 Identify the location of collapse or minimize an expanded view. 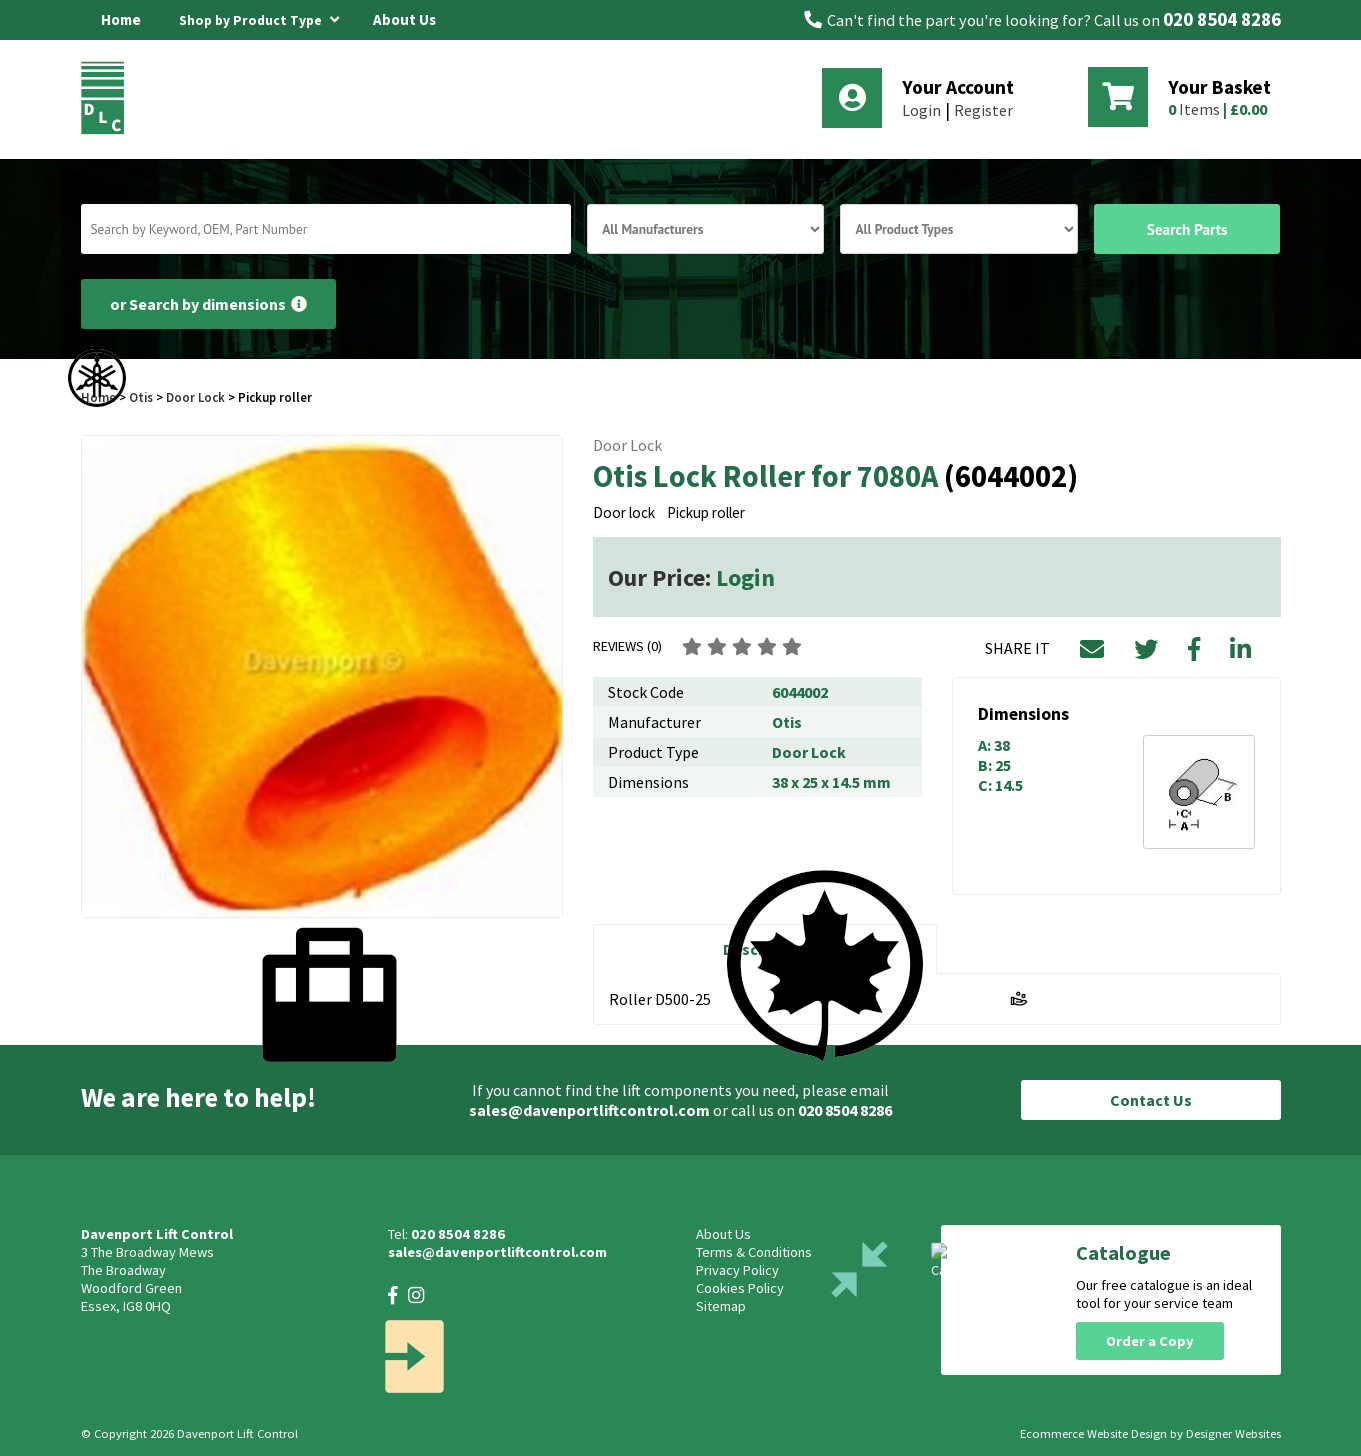
(859, 1269).